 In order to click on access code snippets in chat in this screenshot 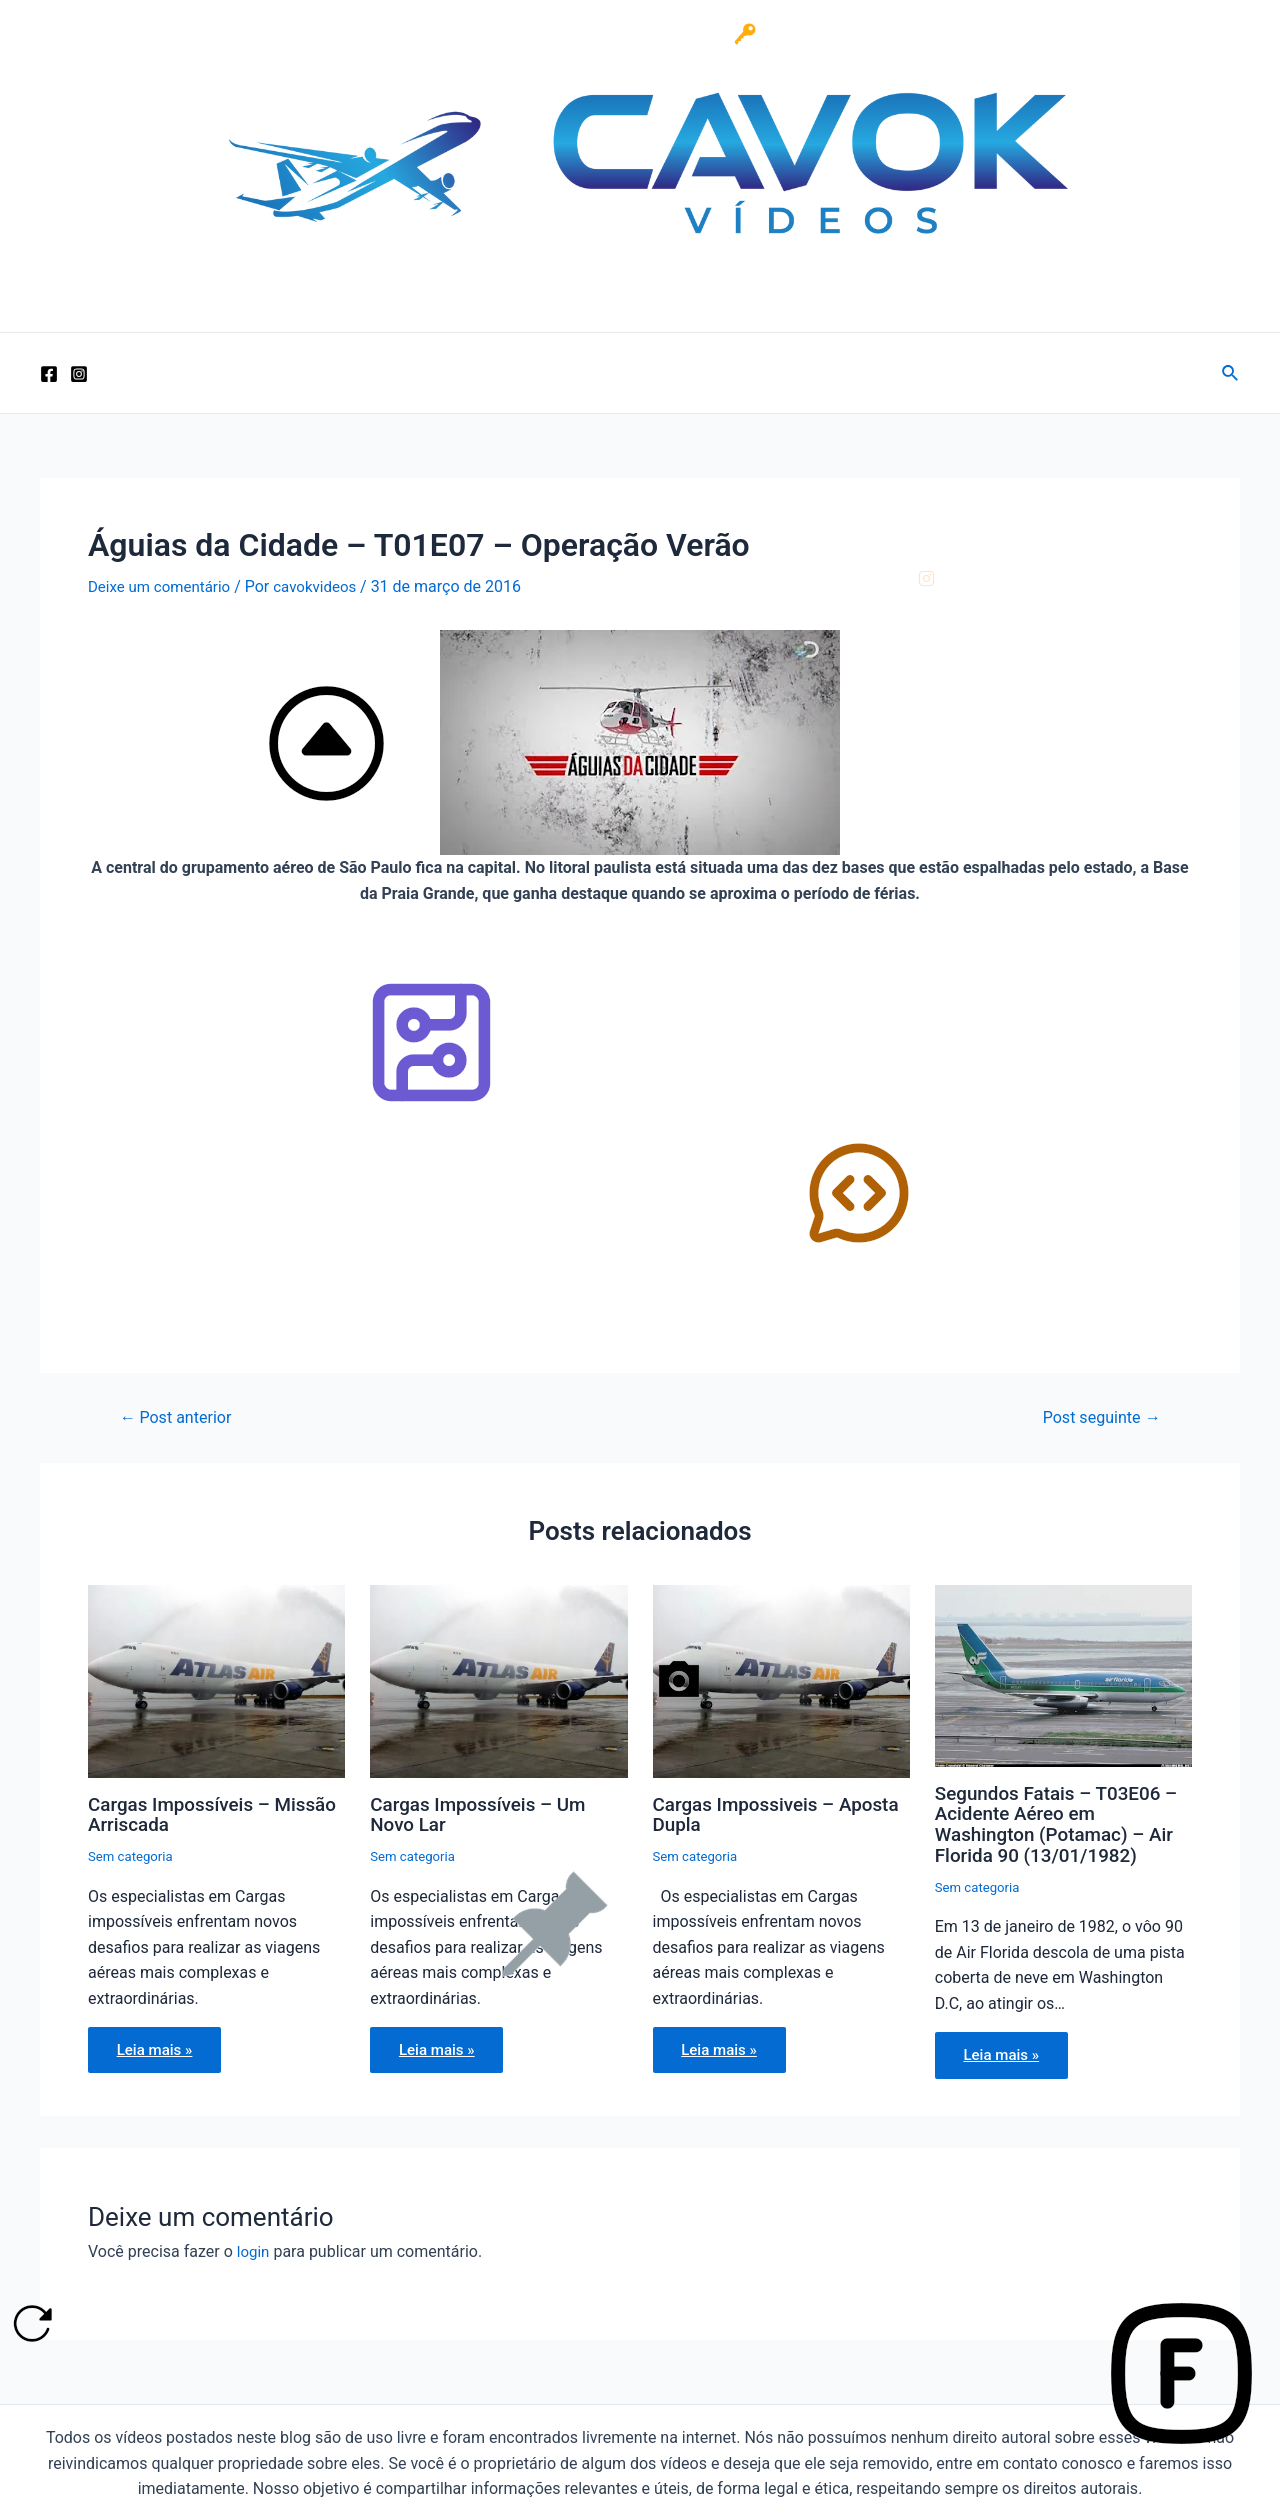, I will do `click(859, 1193)`.